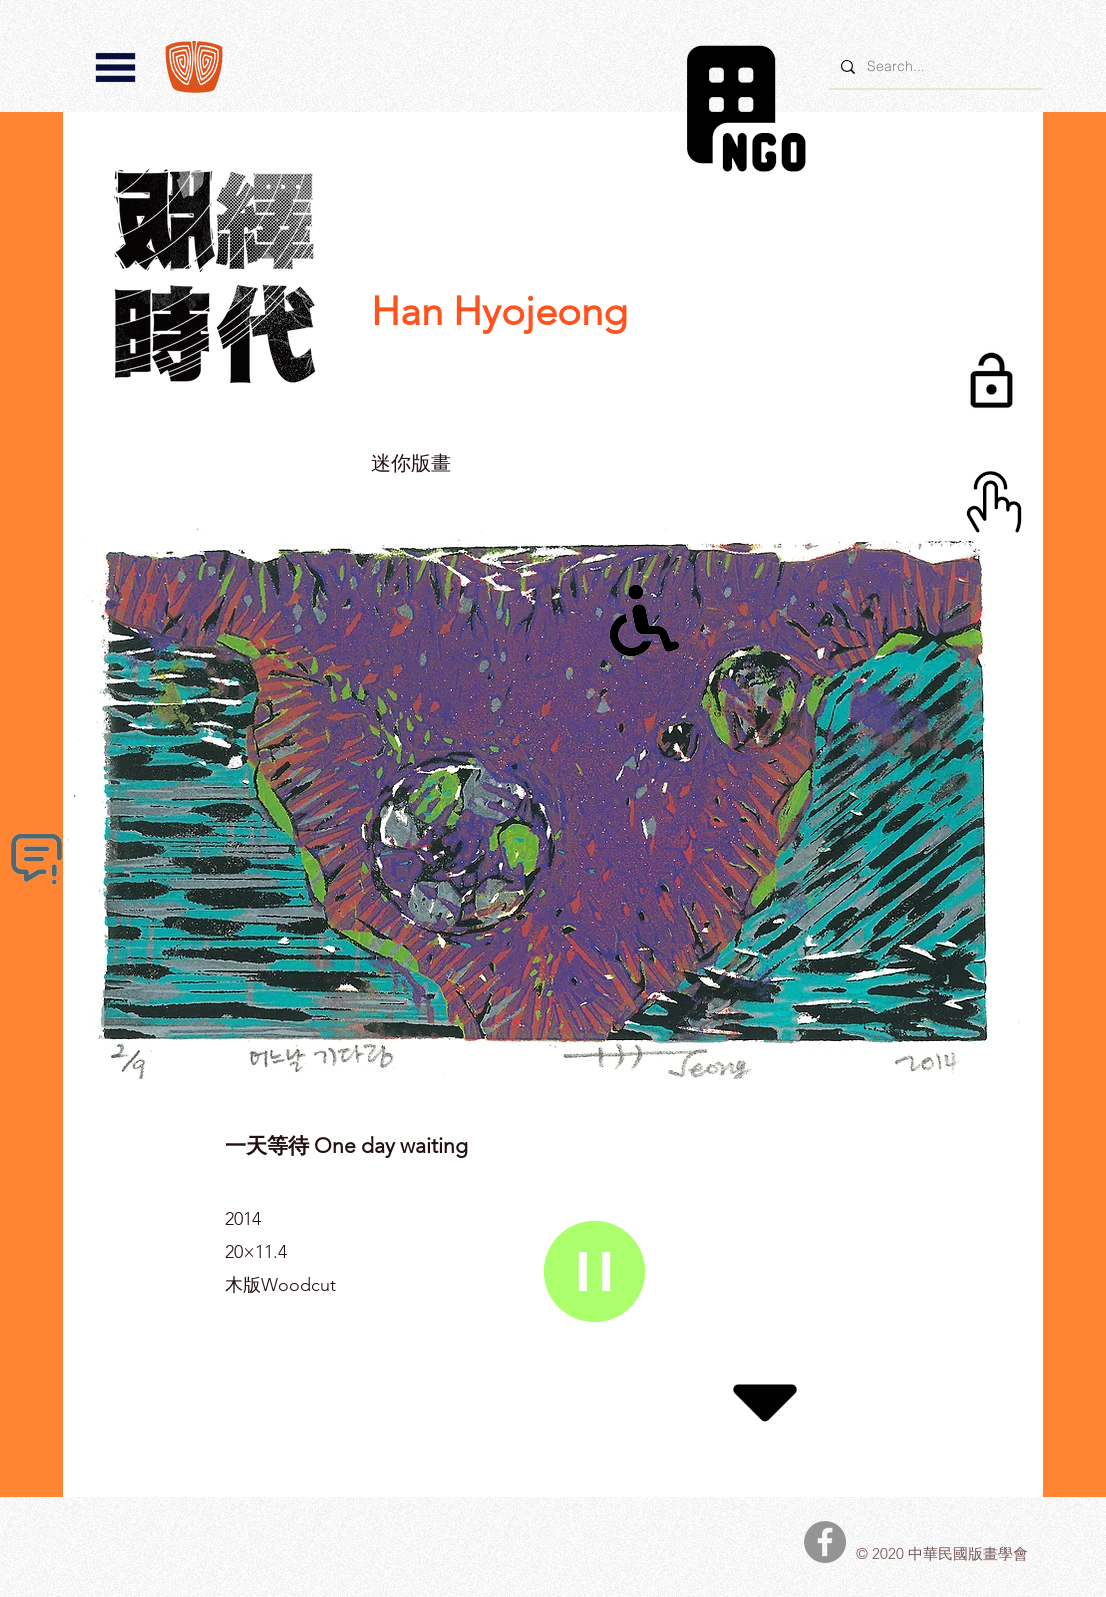  I want to click on message requires attention or action, so click(36, 856).